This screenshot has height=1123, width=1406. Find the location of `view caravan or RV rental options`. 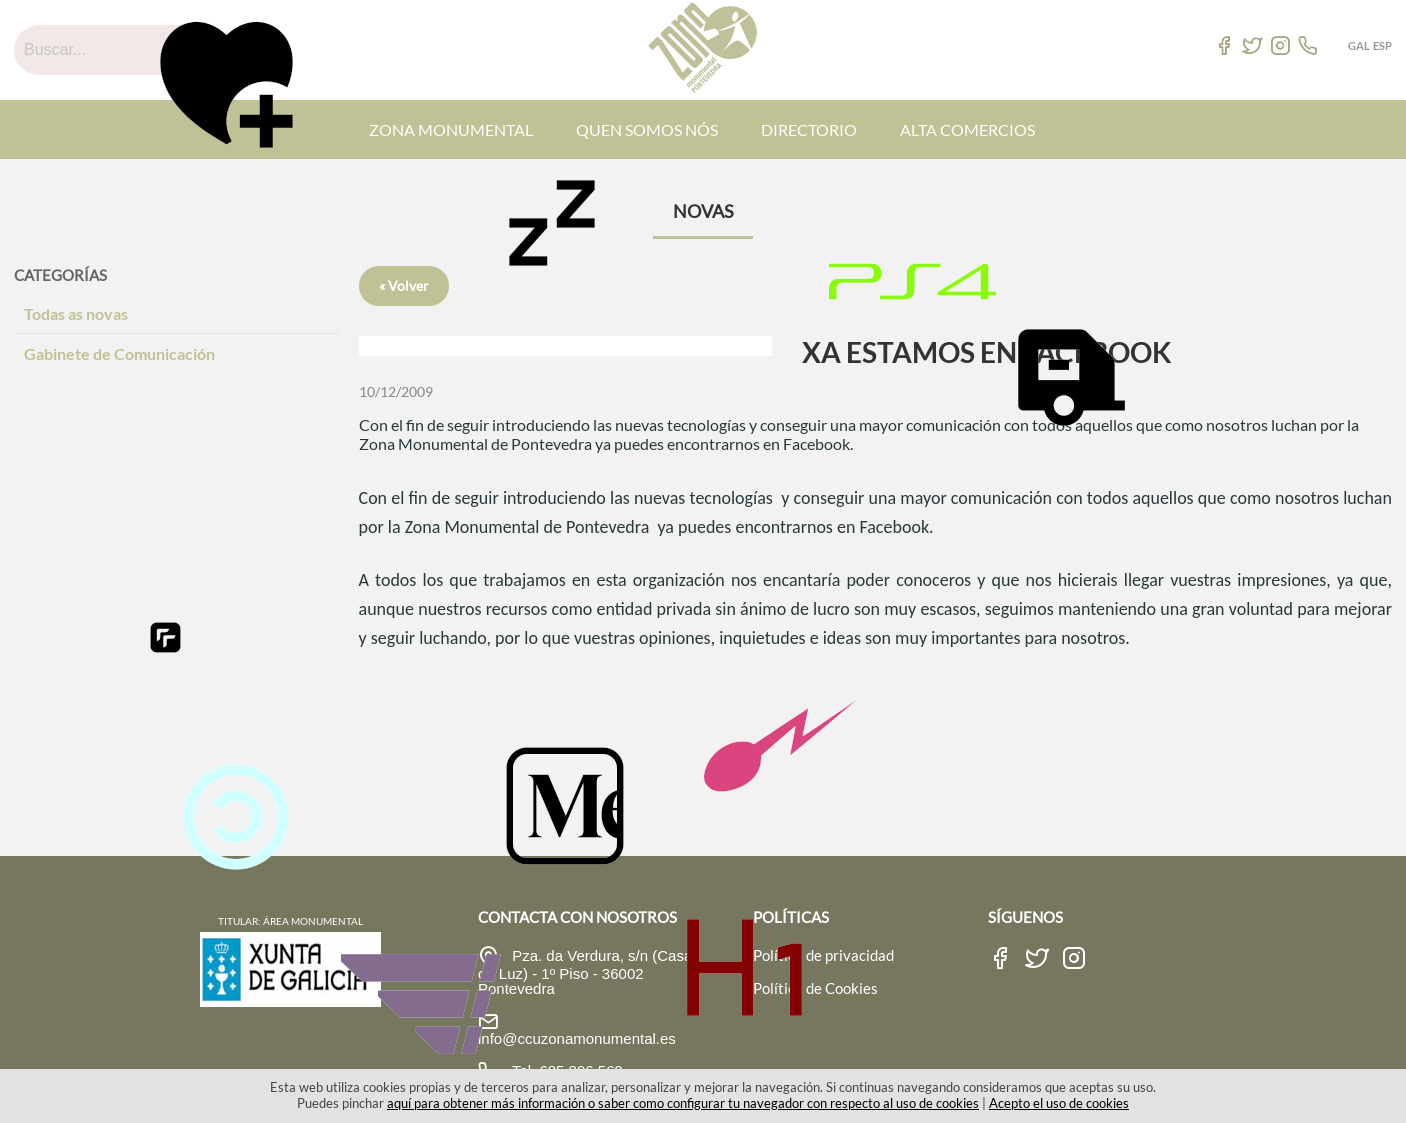

view caravan or RV rental options is located at coordinates (1069, 375).